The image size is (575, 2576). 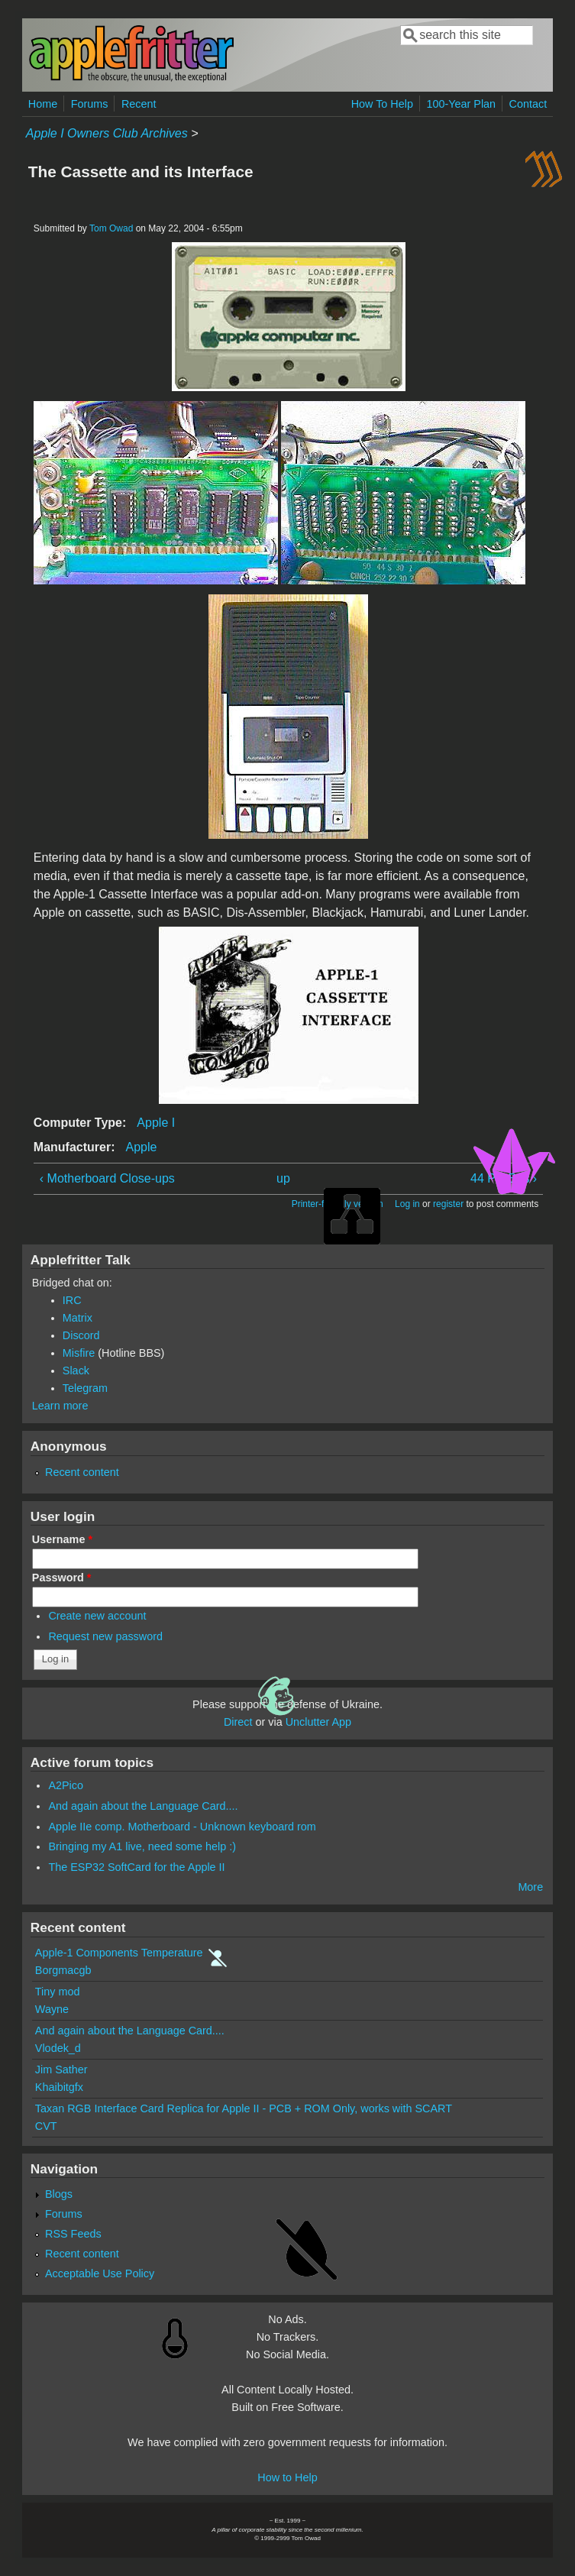 I want to click on disable water or liquid detection, so click(x=306, y=2249).